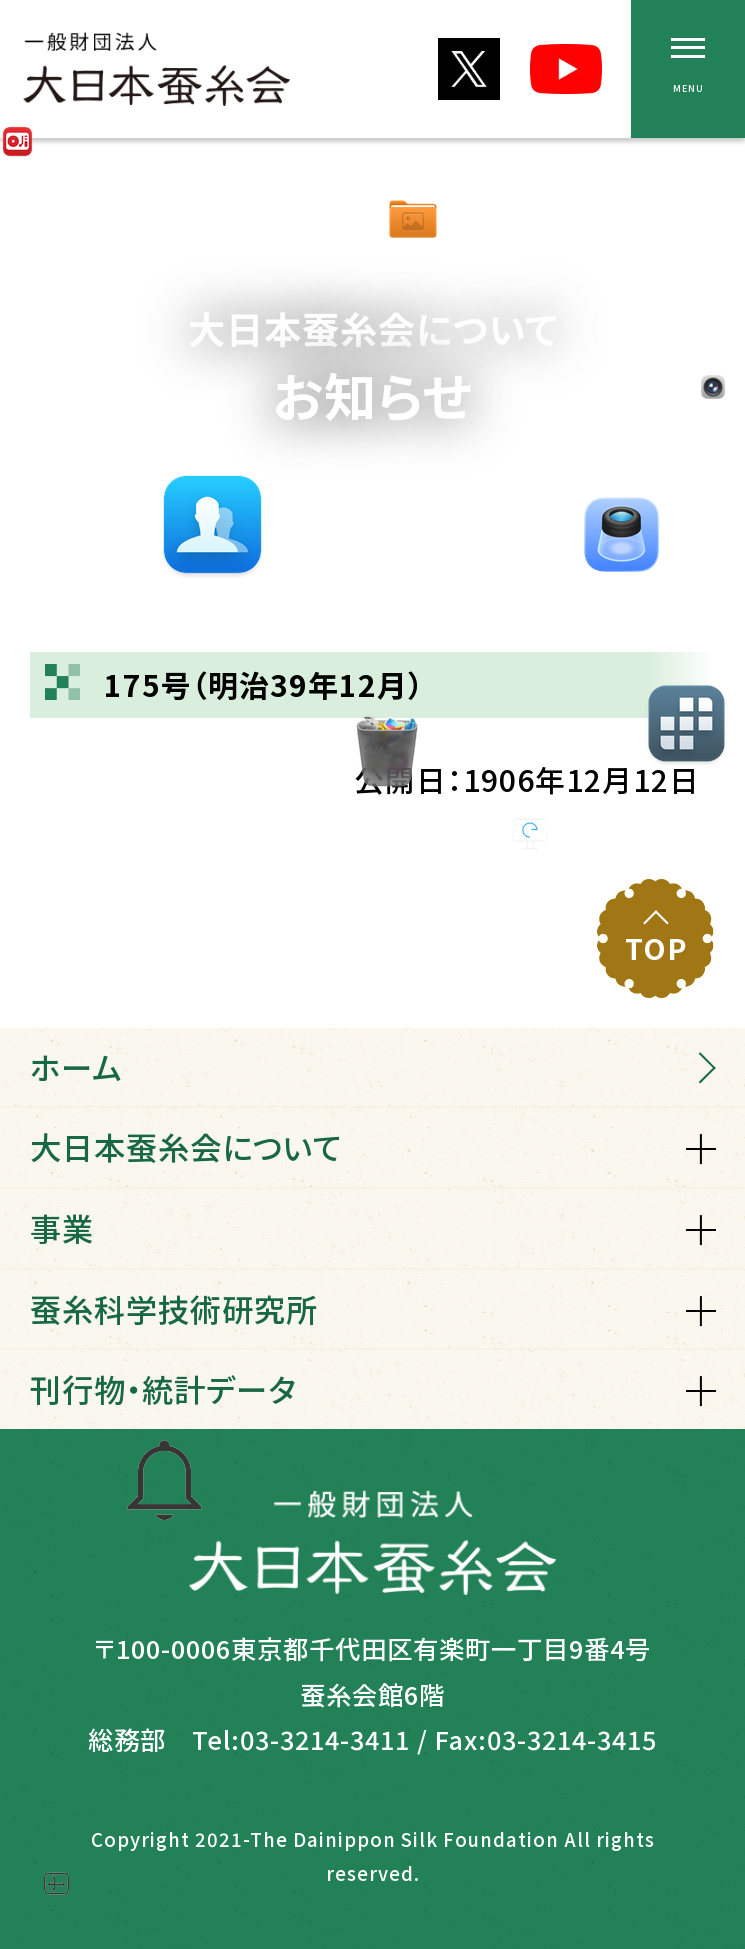 The height and width of the screenshot is (1949, 745). I want to click on open eye of gnome image viewer, so click(621, 534).